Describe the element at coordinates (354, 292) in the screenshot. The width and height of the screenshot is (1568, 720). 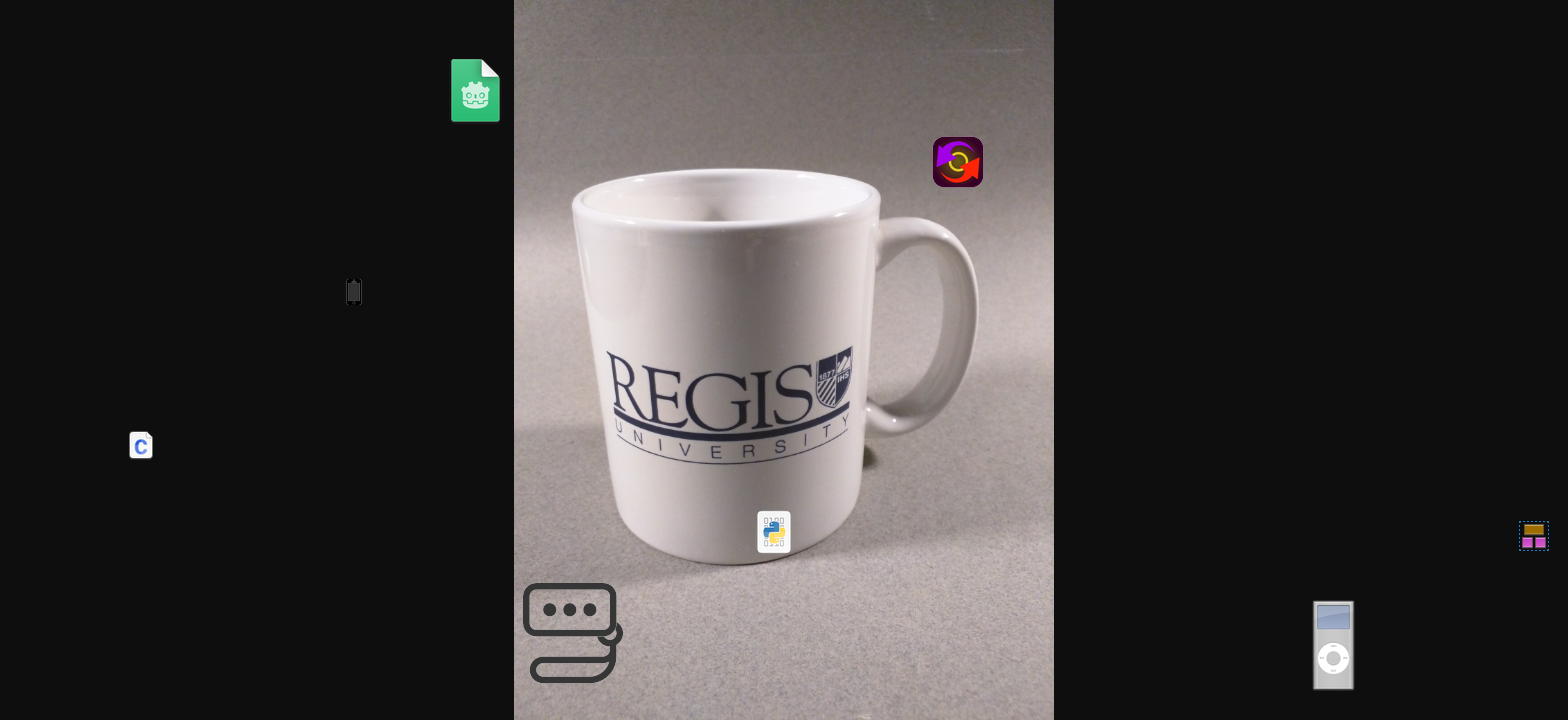
I see `view connected iPhone device` at that location.